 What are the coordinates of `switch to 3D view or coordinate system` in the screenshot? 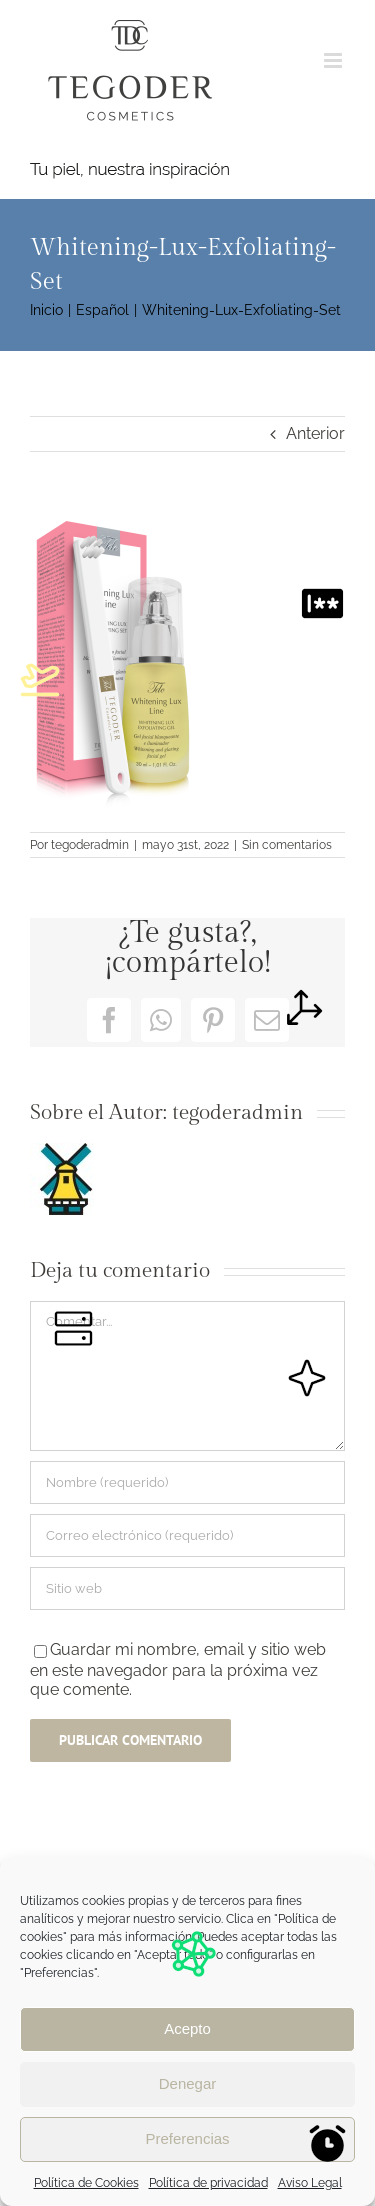 It's located at (302, 1009).